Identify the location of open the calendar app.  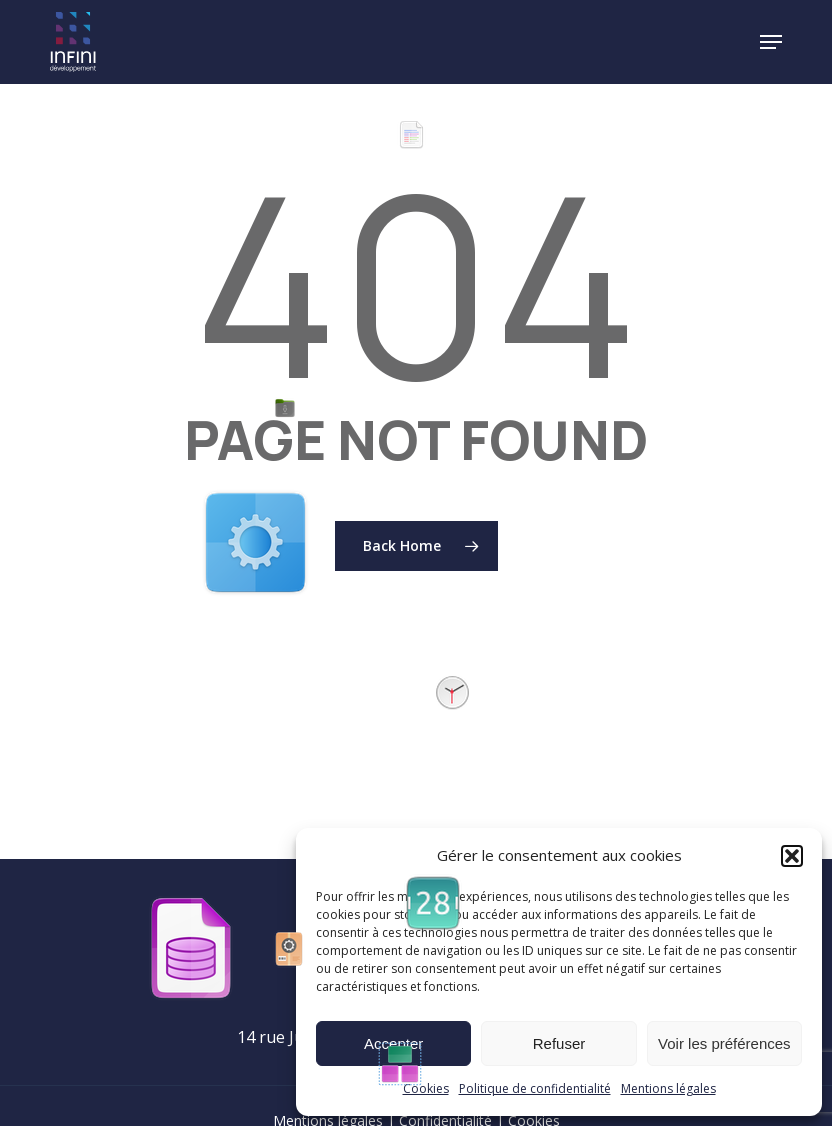
(433, 903).